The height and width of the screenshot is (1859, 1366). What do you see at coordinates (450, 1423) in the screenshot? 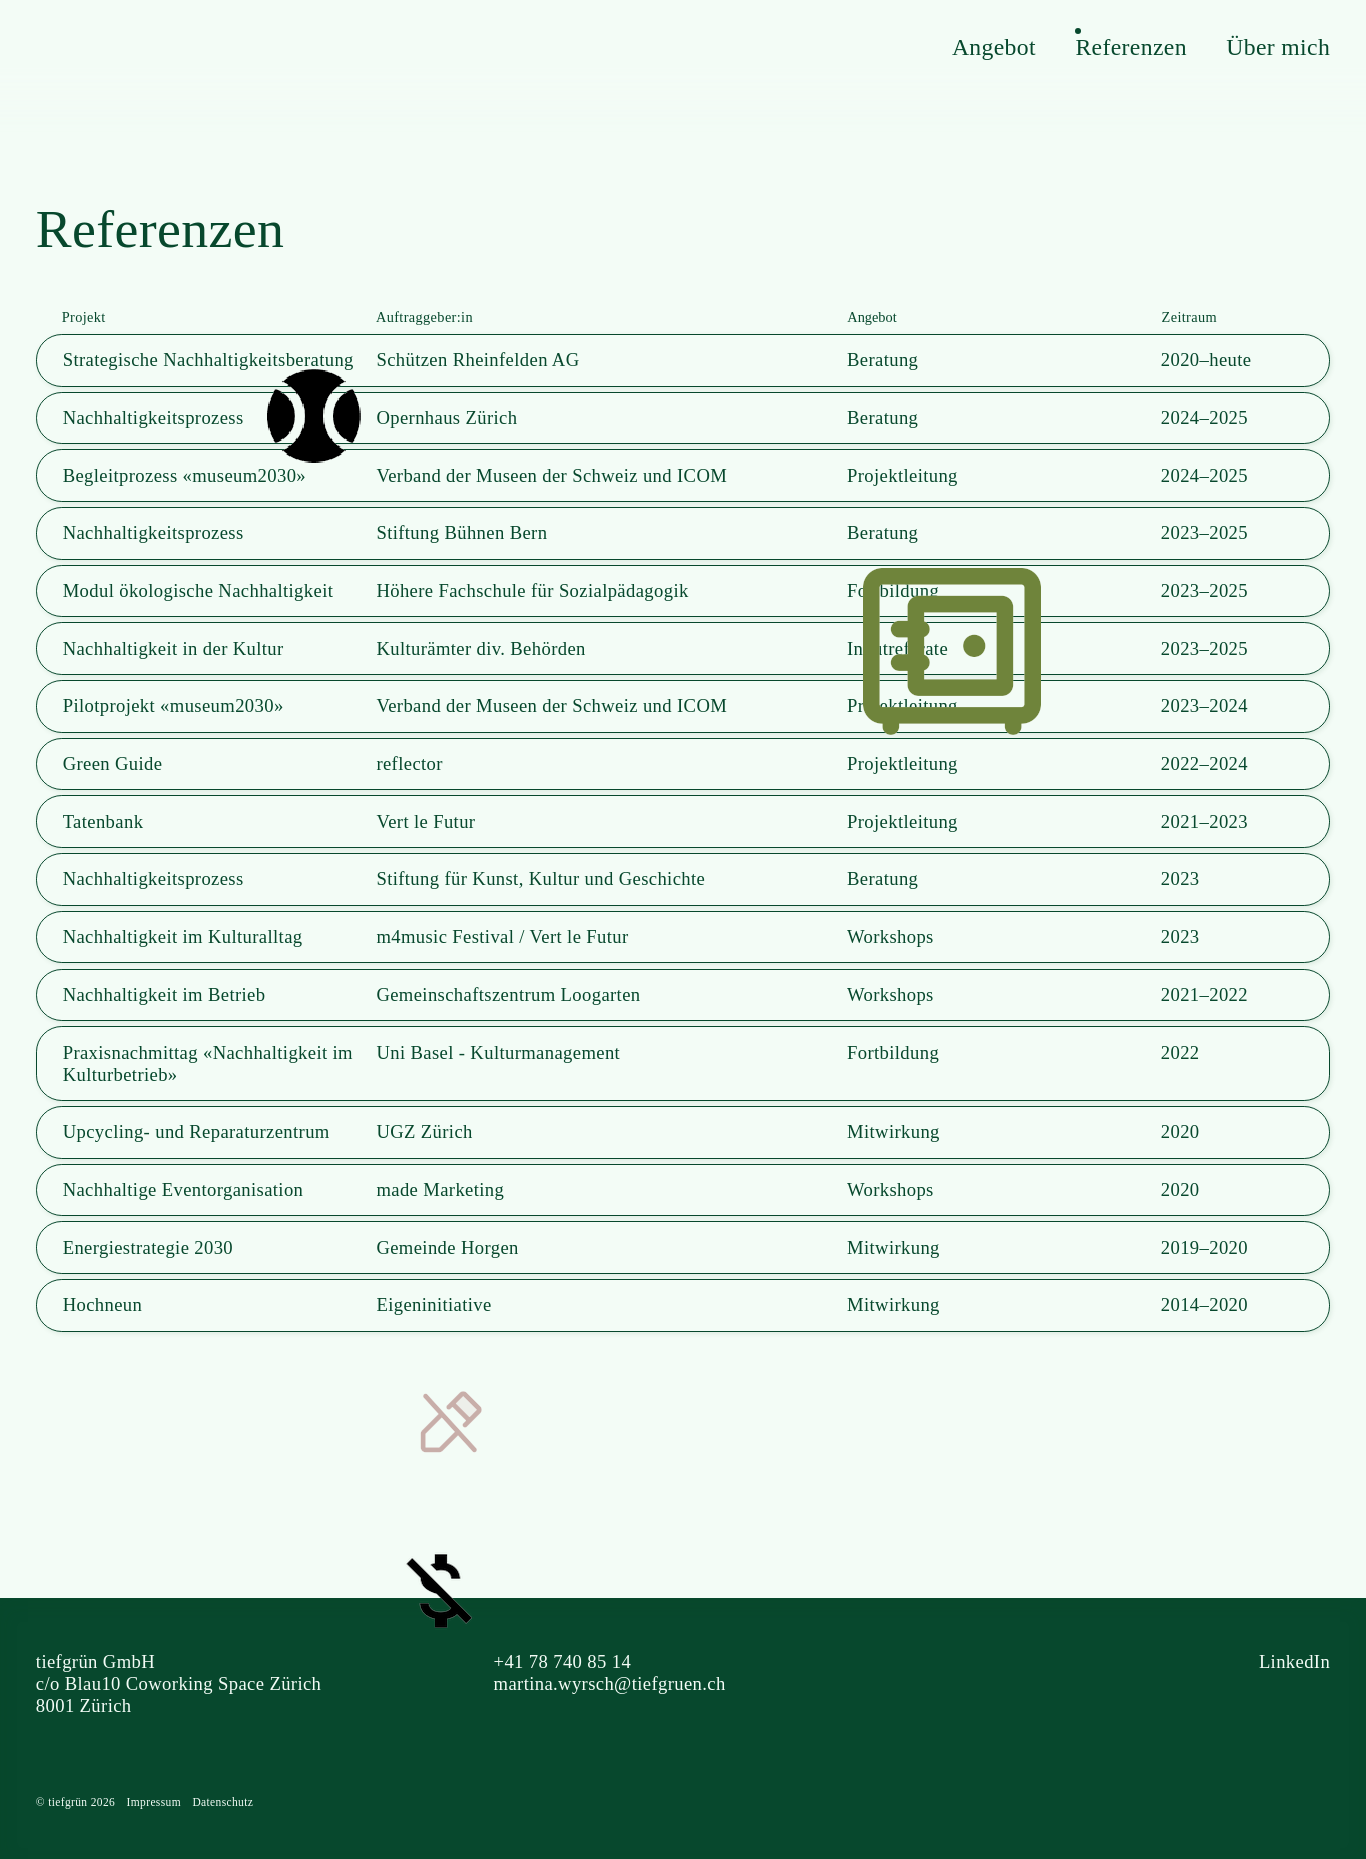
I see `editing is disabled` at bounding box center [450, 1423].